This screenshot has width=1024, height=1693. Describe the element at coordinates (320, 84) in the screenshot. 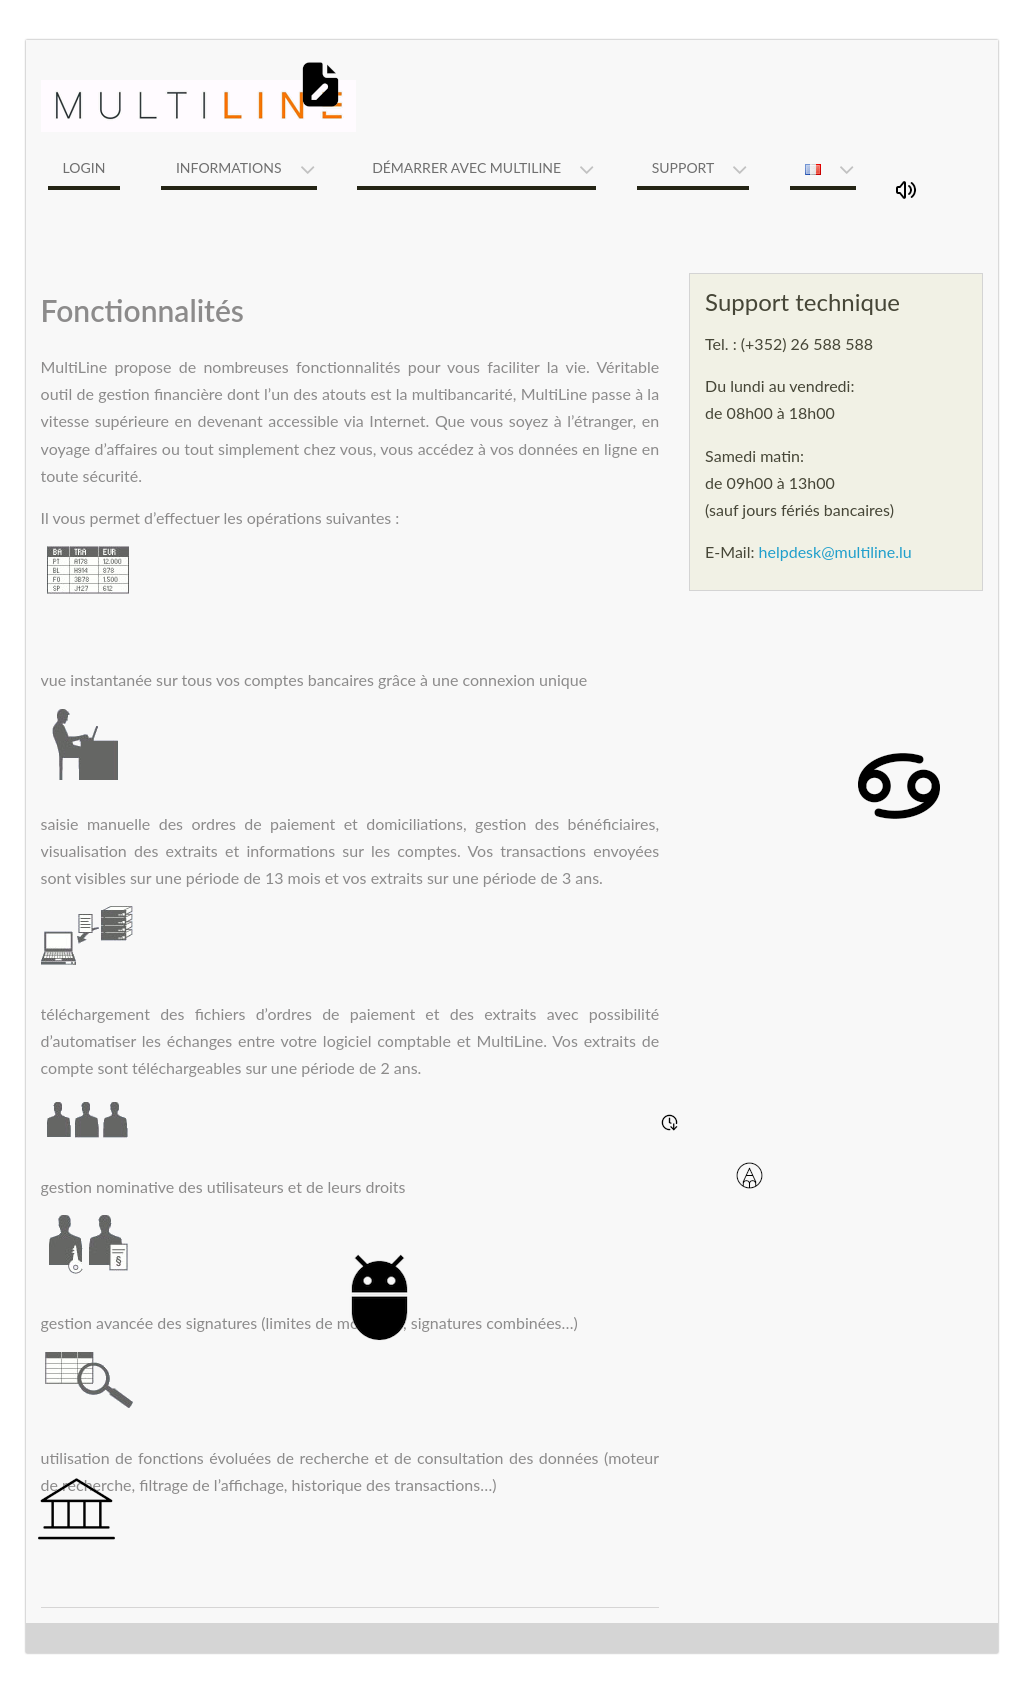

I see `edit this document` at that location.